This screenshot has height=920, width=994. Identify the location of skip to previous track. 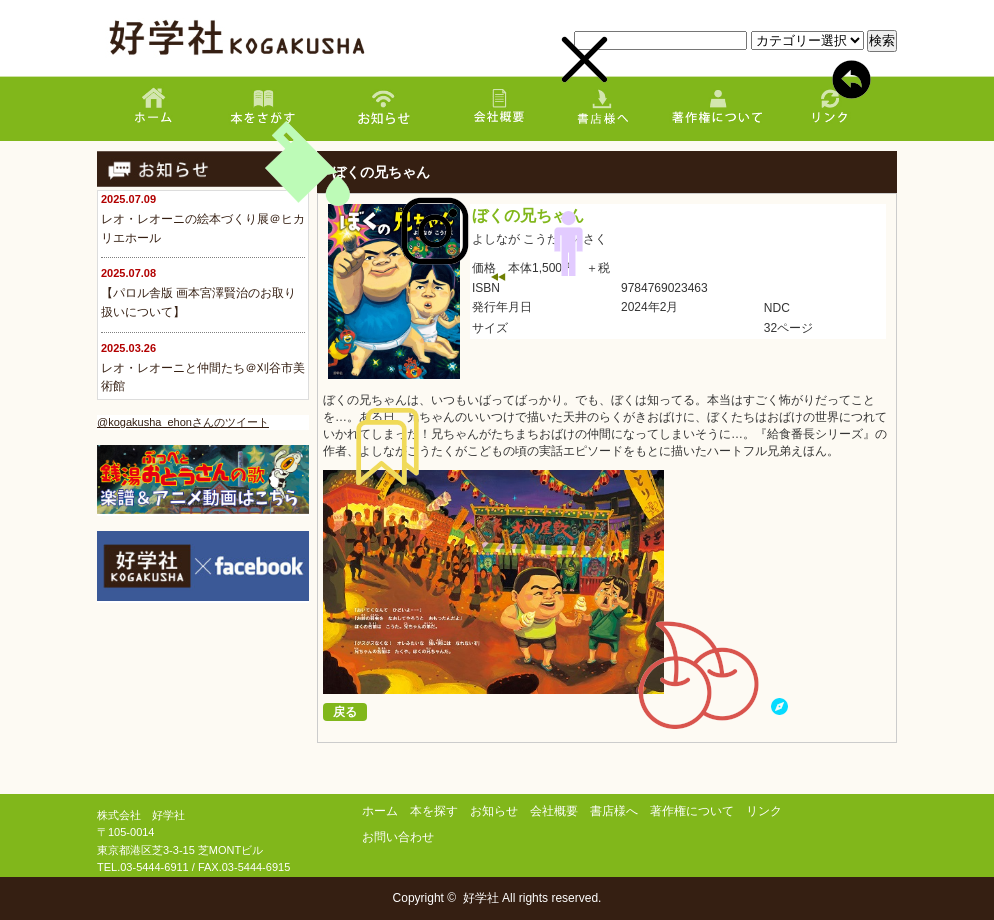
(498, 277).